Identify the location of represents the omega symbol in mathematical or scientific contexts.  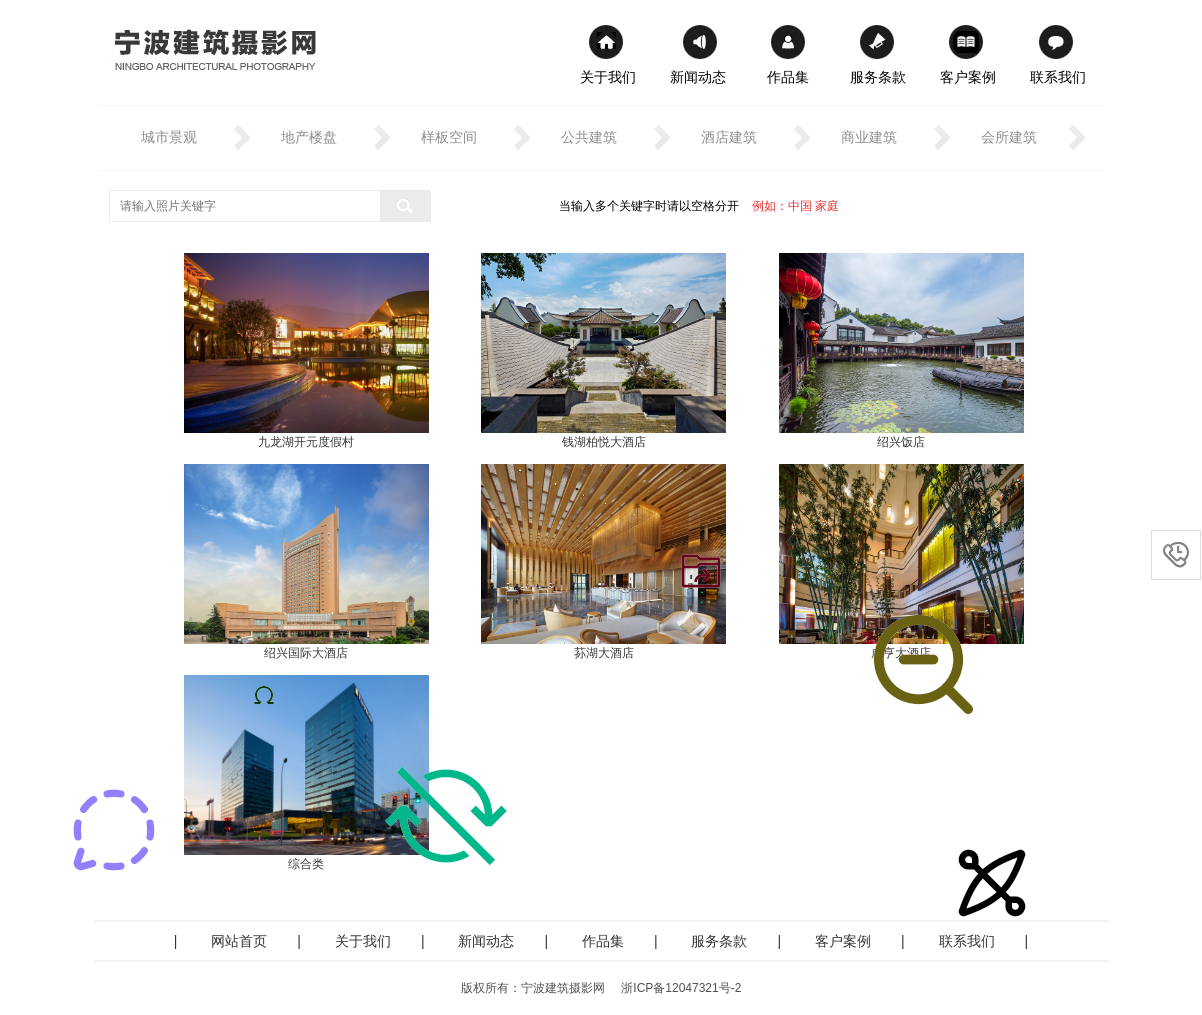
(264, 695).